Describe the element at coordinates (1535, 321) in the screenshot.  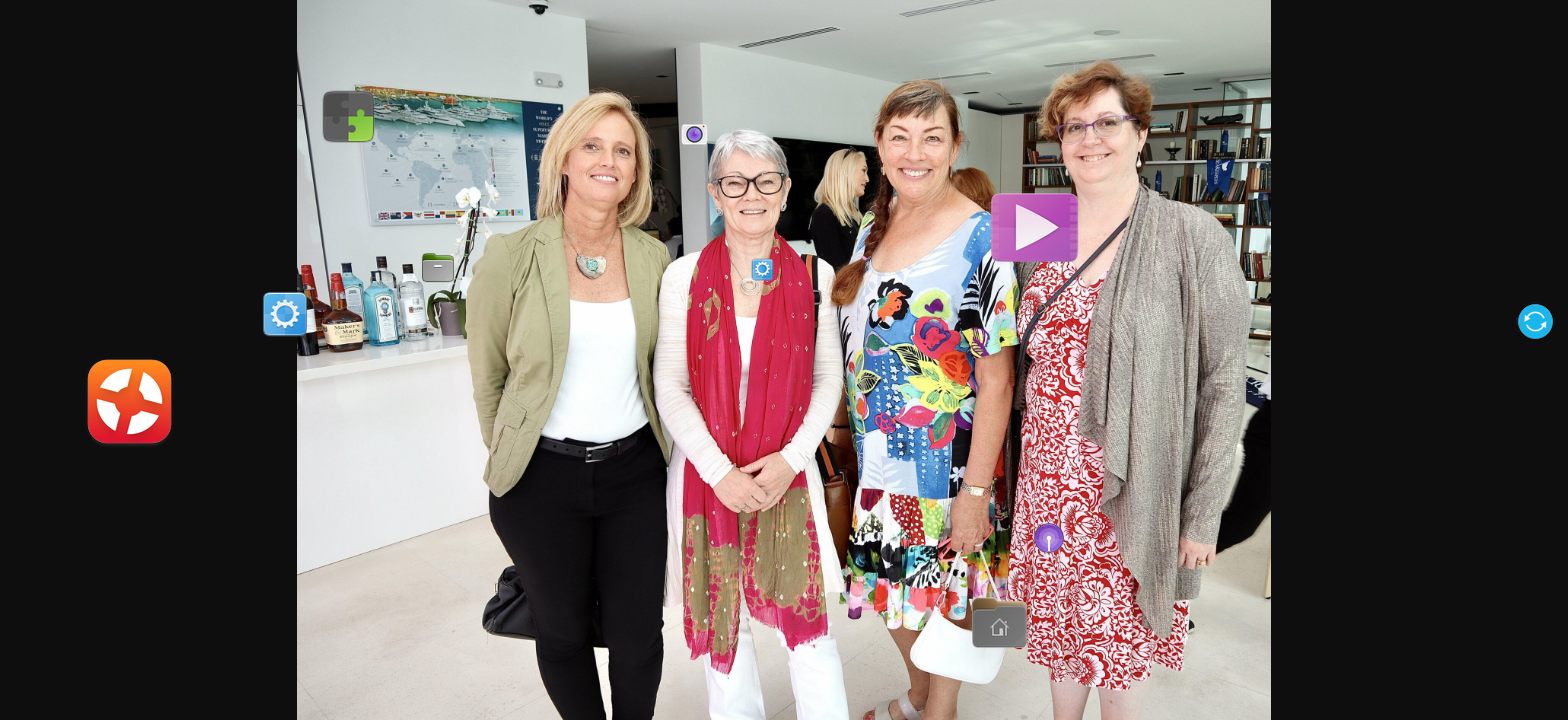
I see `indicates file is syncing with shared folder` at that location.